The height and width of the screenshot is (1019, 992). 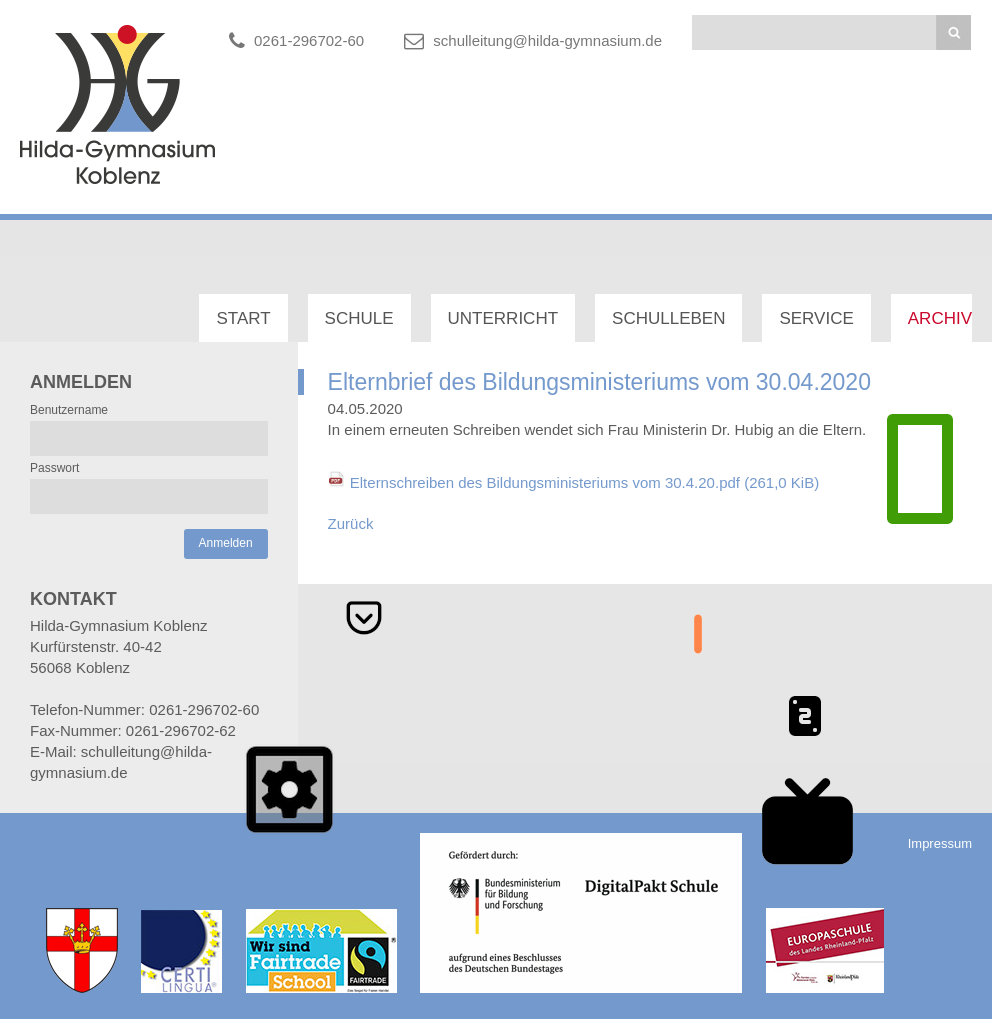 What do you see at coordinates (289, 789) in the screenshot?
I see `access application settings` at bounding box center [289, 789].